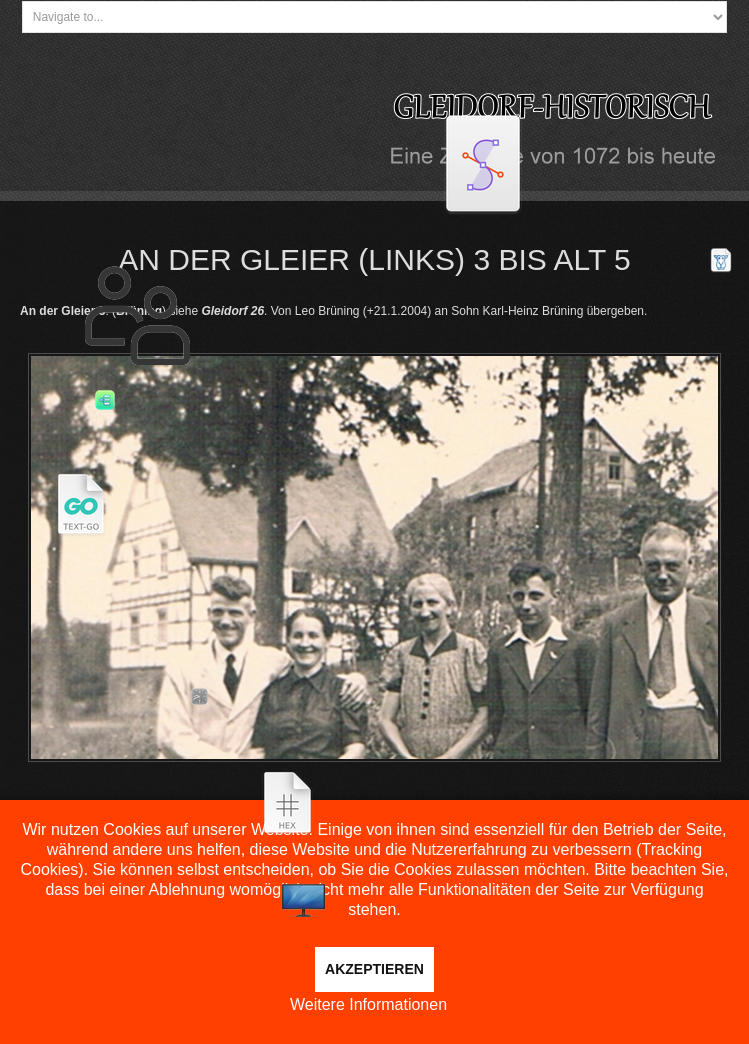 The height and width of the screenshot is (1044, 749). Describe the element at coordinates (287, 803) in the screenshot. I see `open a hexadecimal data file` at that location.